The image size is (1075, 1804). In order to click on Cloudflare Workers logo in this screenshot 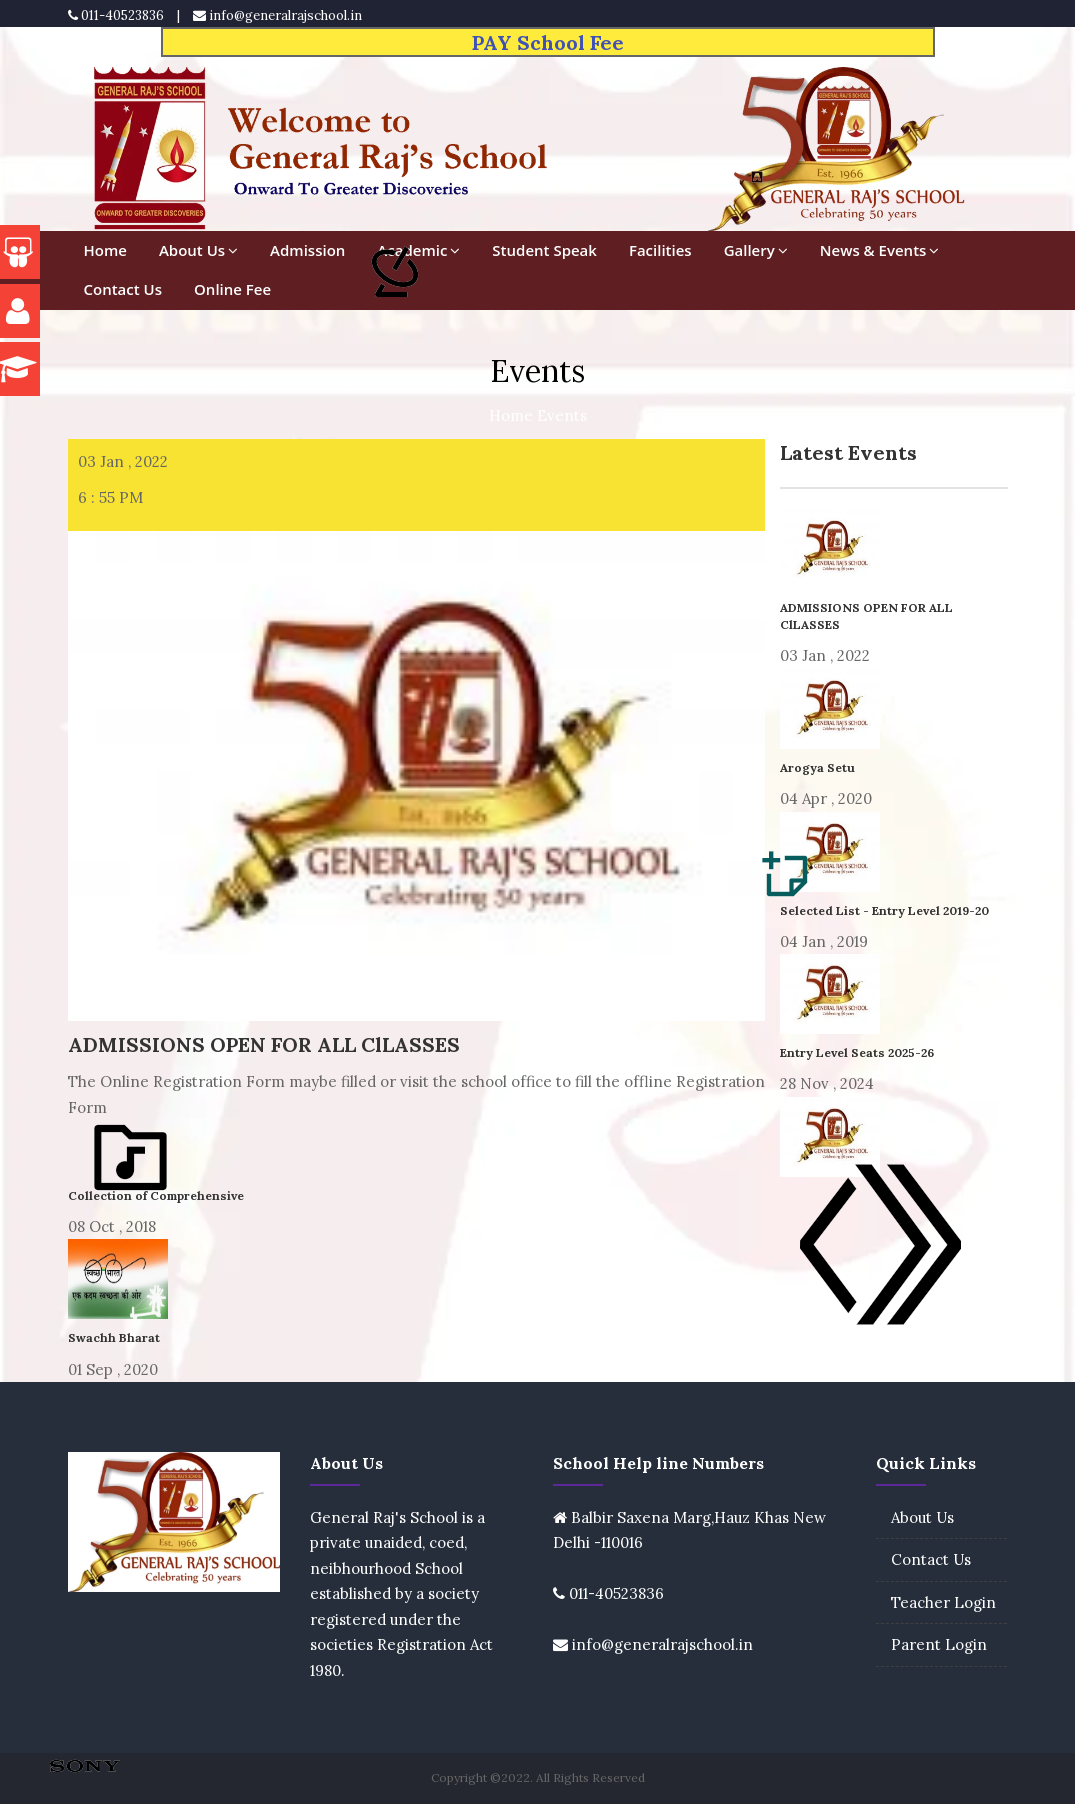, I will do `click(880, 1244)`.